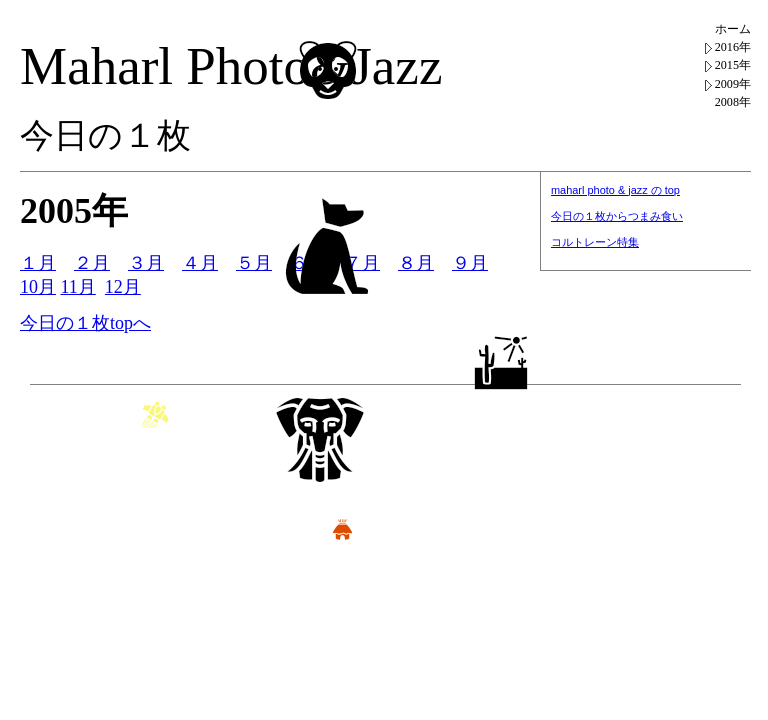  I want to click on indicates desert or arid climate zone, so click(501, 363).